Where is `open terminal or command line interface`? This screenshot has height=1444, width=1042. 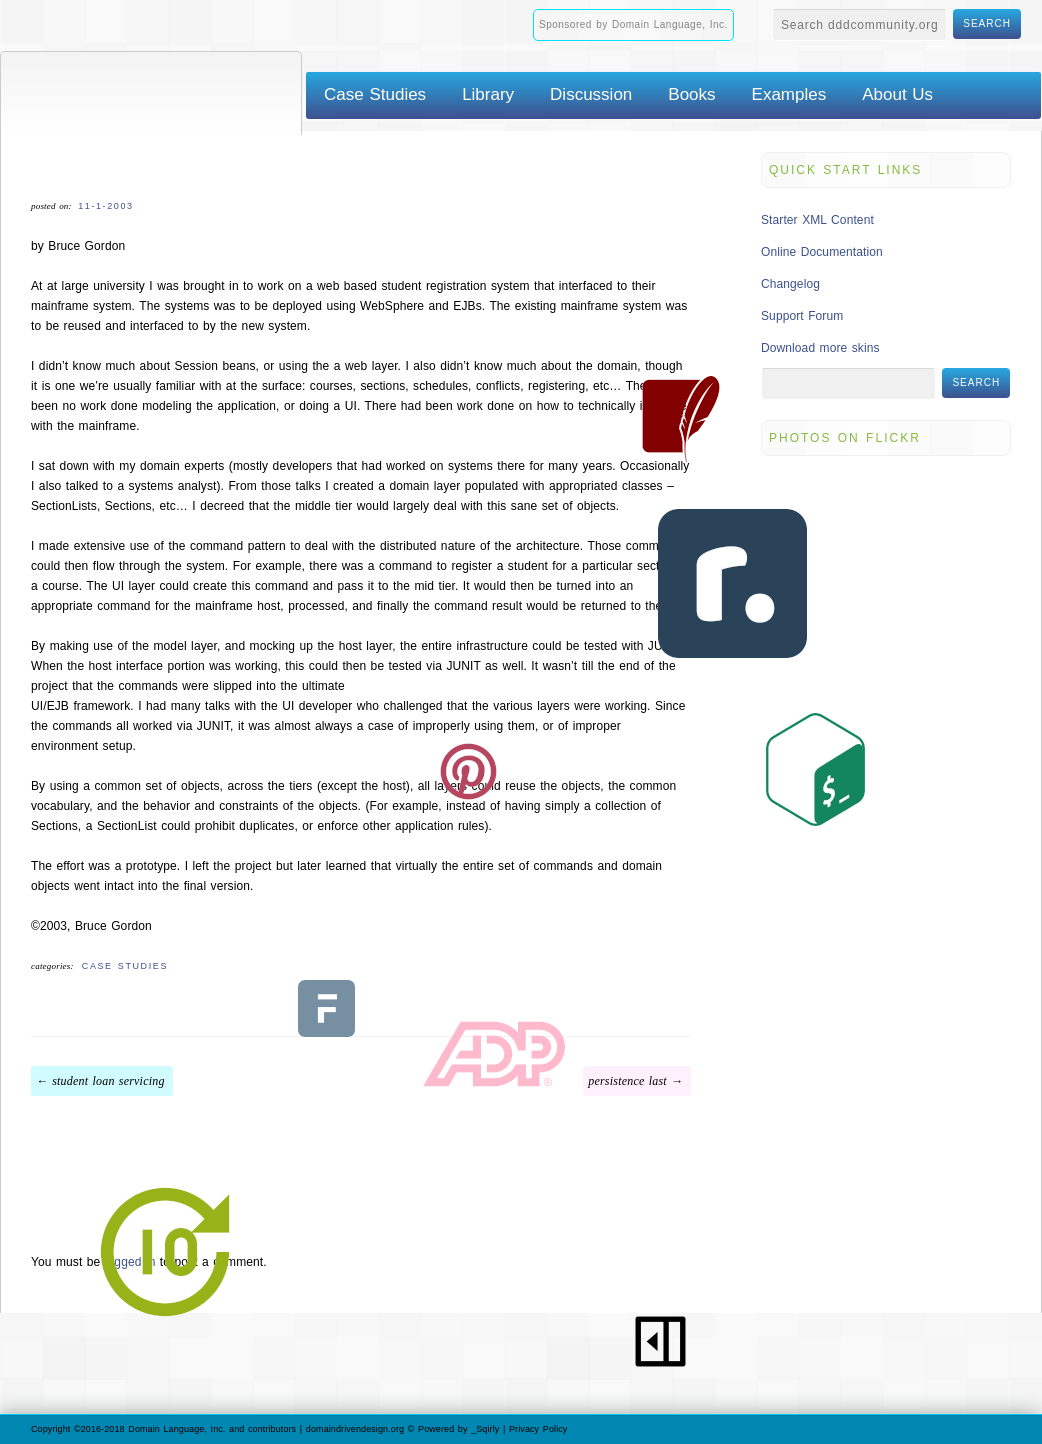
open terminal or command line interface is located at coordinates (815, 769).